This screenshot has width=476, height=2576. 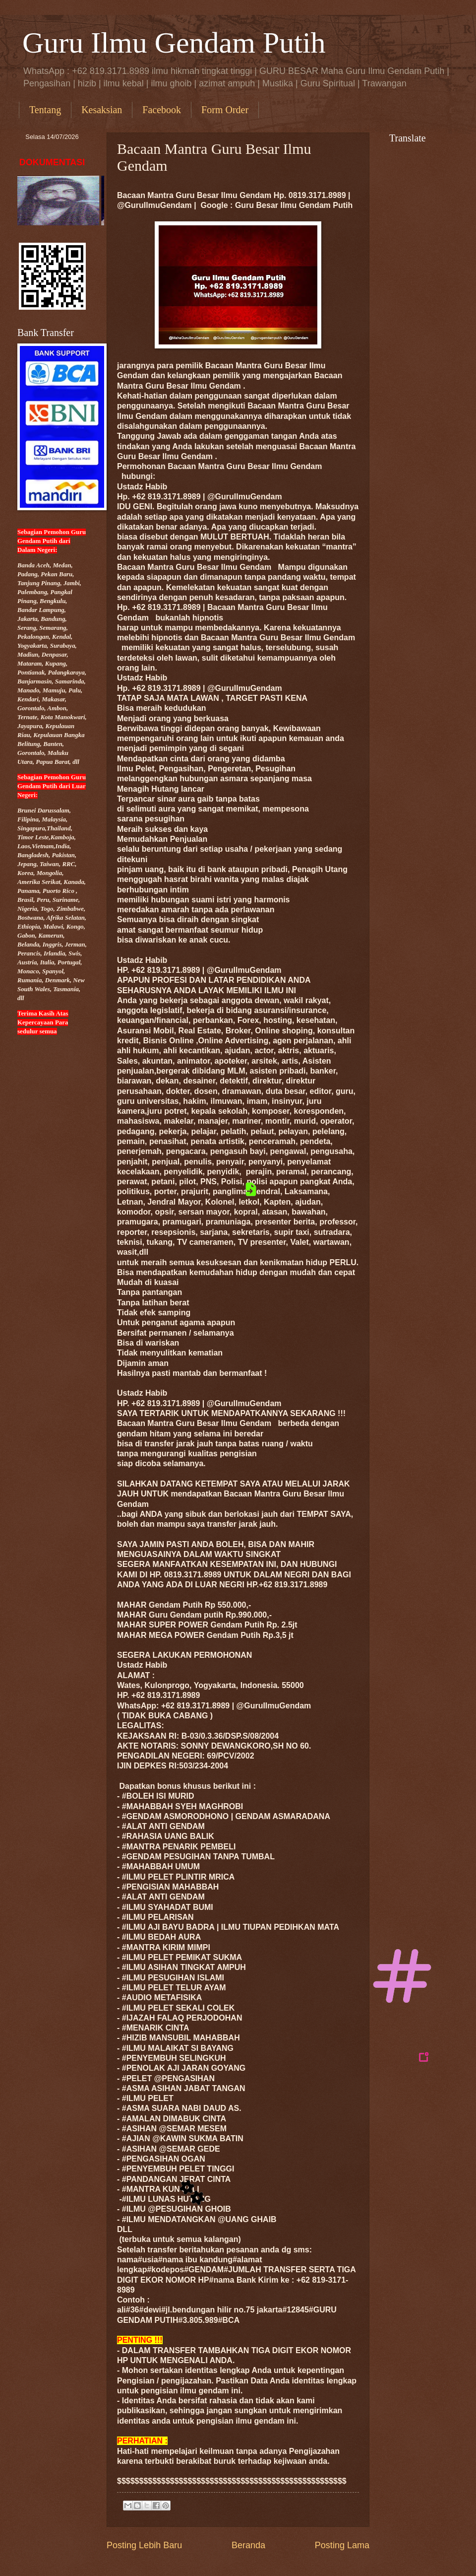 I want to click on view or add hashtags, so click(x=402, y=1976).